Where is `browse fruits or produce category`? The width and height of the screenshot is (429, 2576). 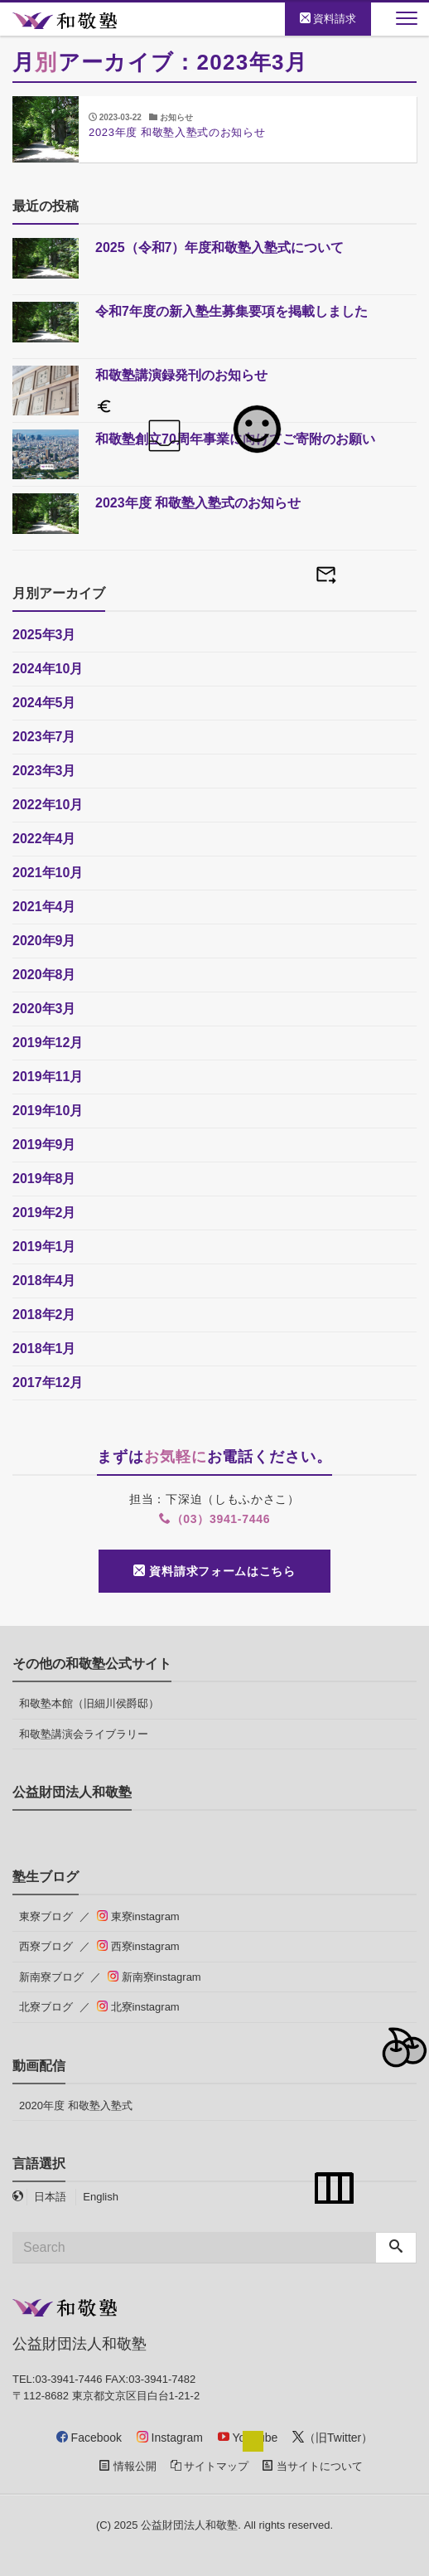 browse fruits or produce category is located at coordinates (403, 2047).